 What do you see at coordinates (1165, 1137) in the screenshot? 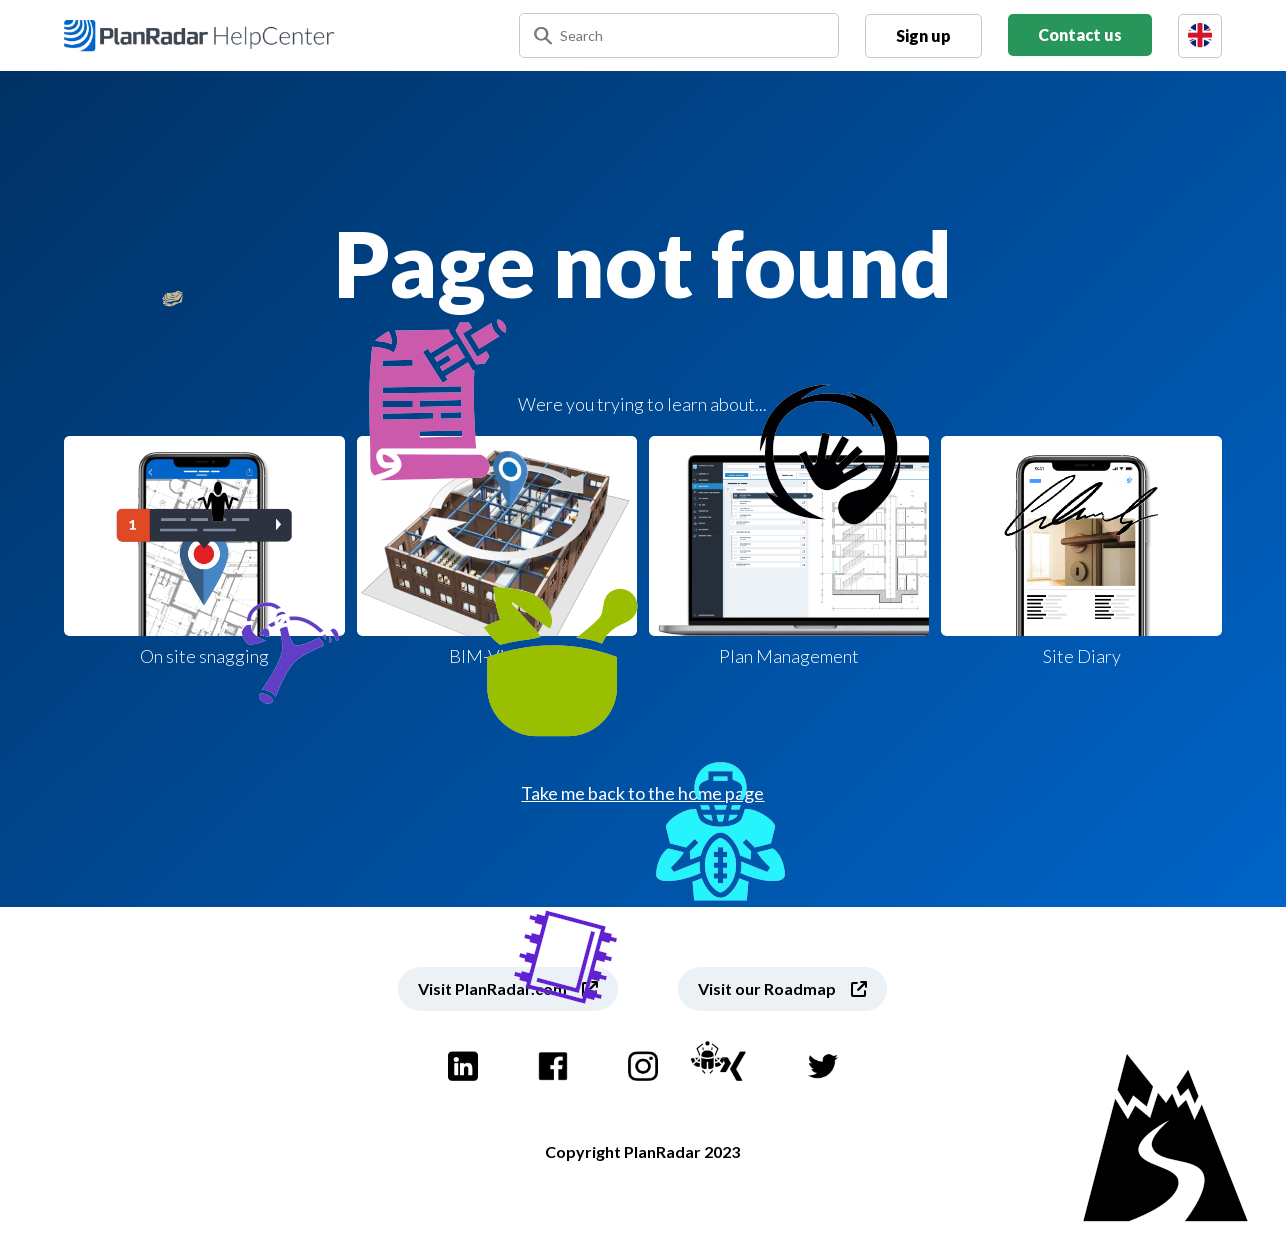
I see `explore mountain trails or scenic routes` at bounding box center [1165, 1137].